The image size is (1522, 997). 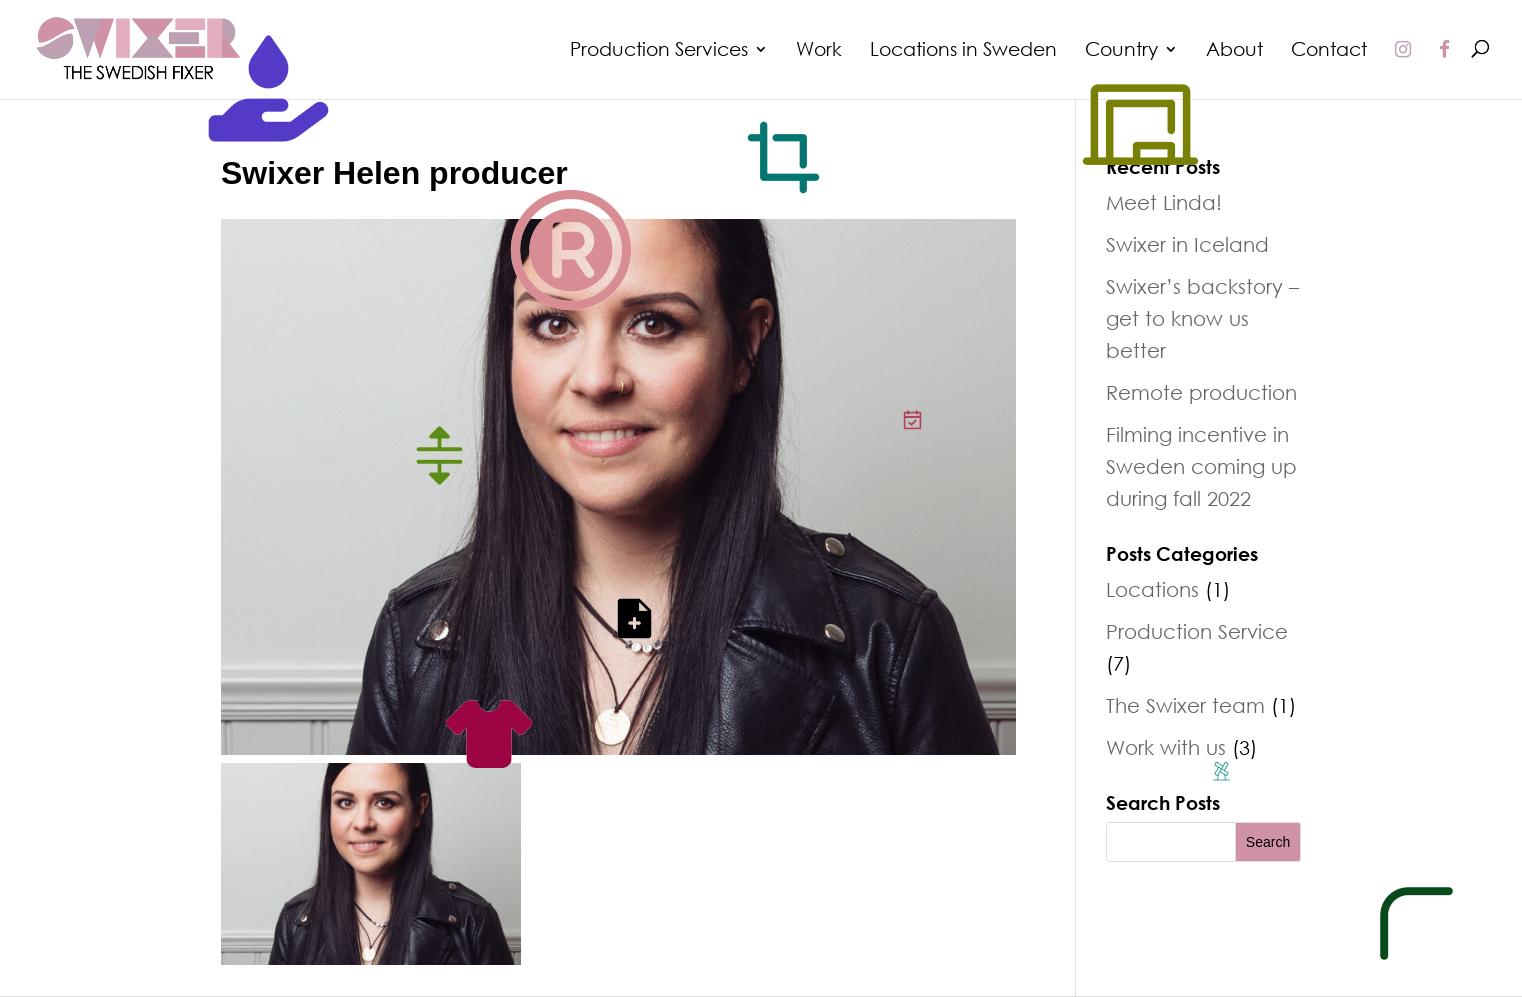 What do you see at coordinates (489, 732) in the screenshot?
I see `browse clothing or apparel items` at bounding box center [489, 732].